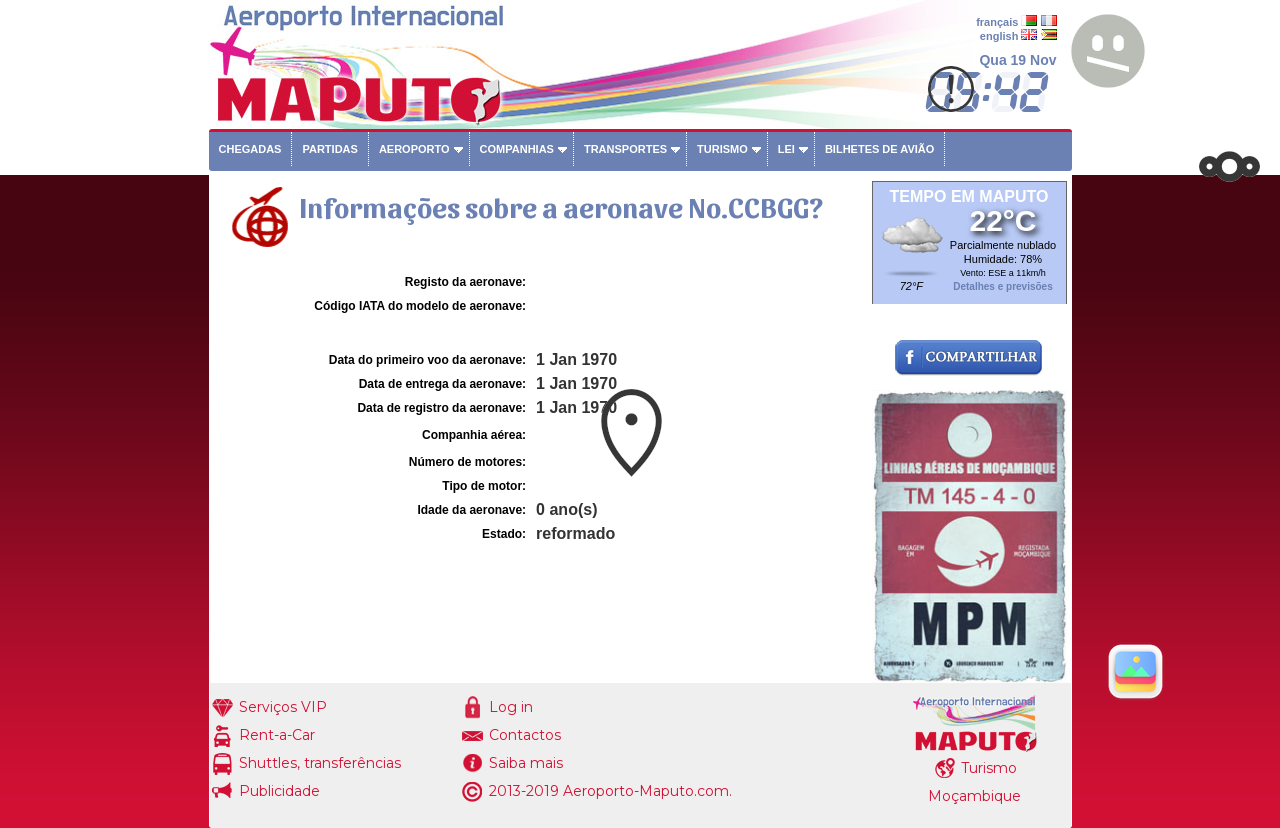 The image size is (1280, 828). What do you see at coordinates (1135, 671) in the screenshot?
I see `open imagefan reloaded photo viewer app` at bounding box center [1135, 671].